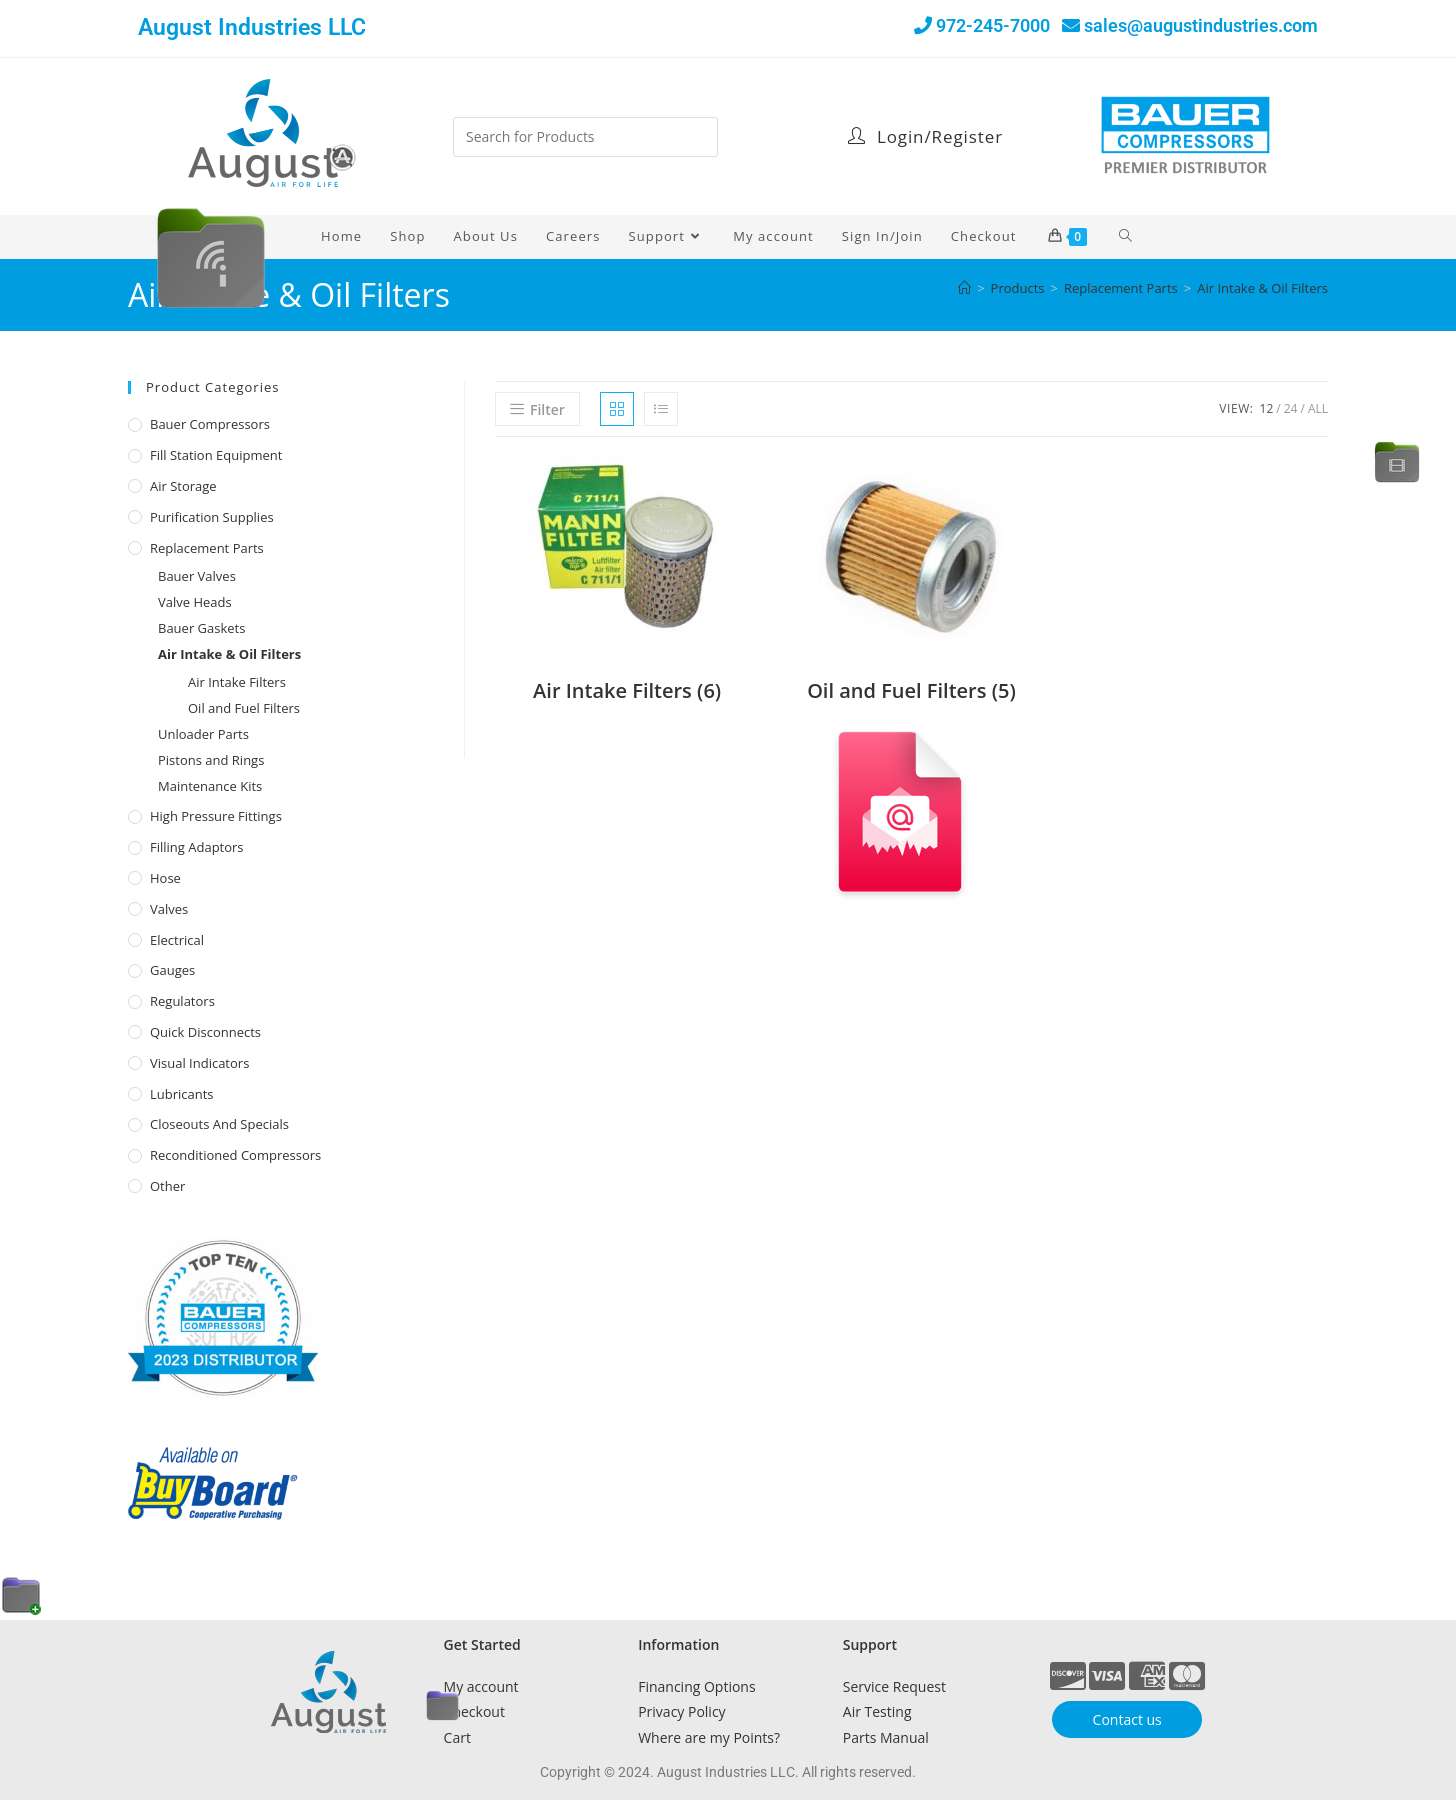  I want to click on open folder to view contents, so click(442, 1705).